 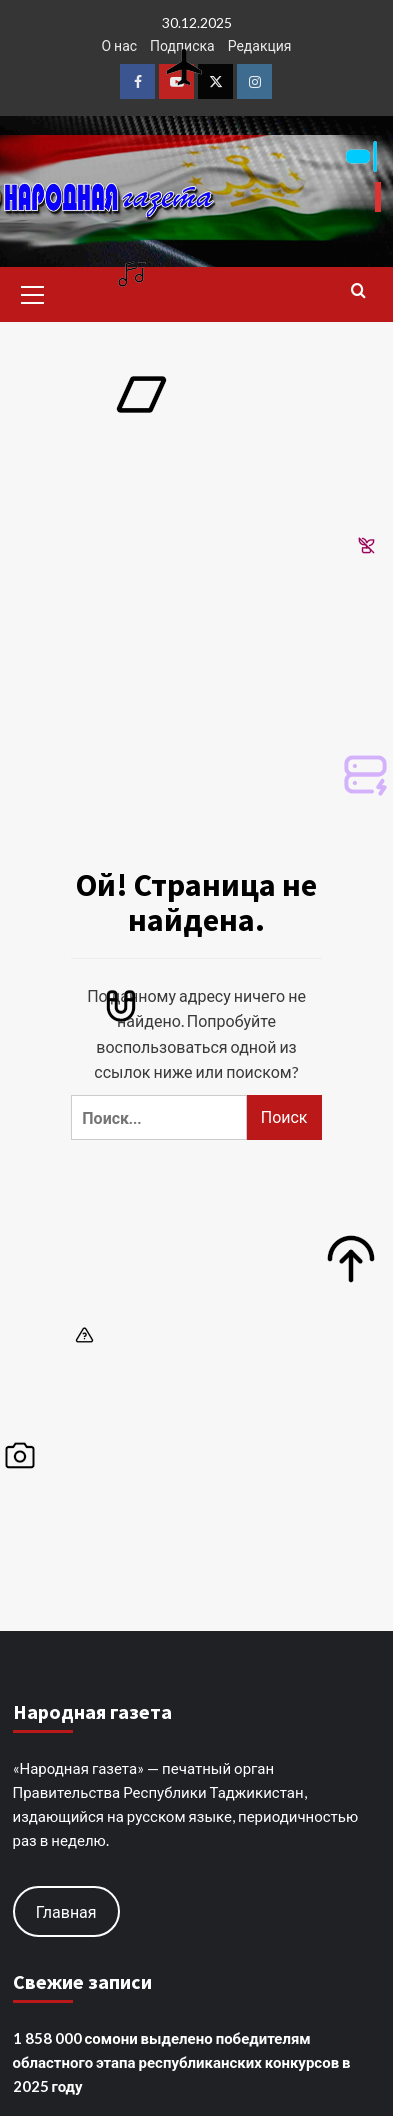 What do you see at coordinates (20, 1456) in the screenshot?
I see `take a photo` at bounding box center [20, 1456].